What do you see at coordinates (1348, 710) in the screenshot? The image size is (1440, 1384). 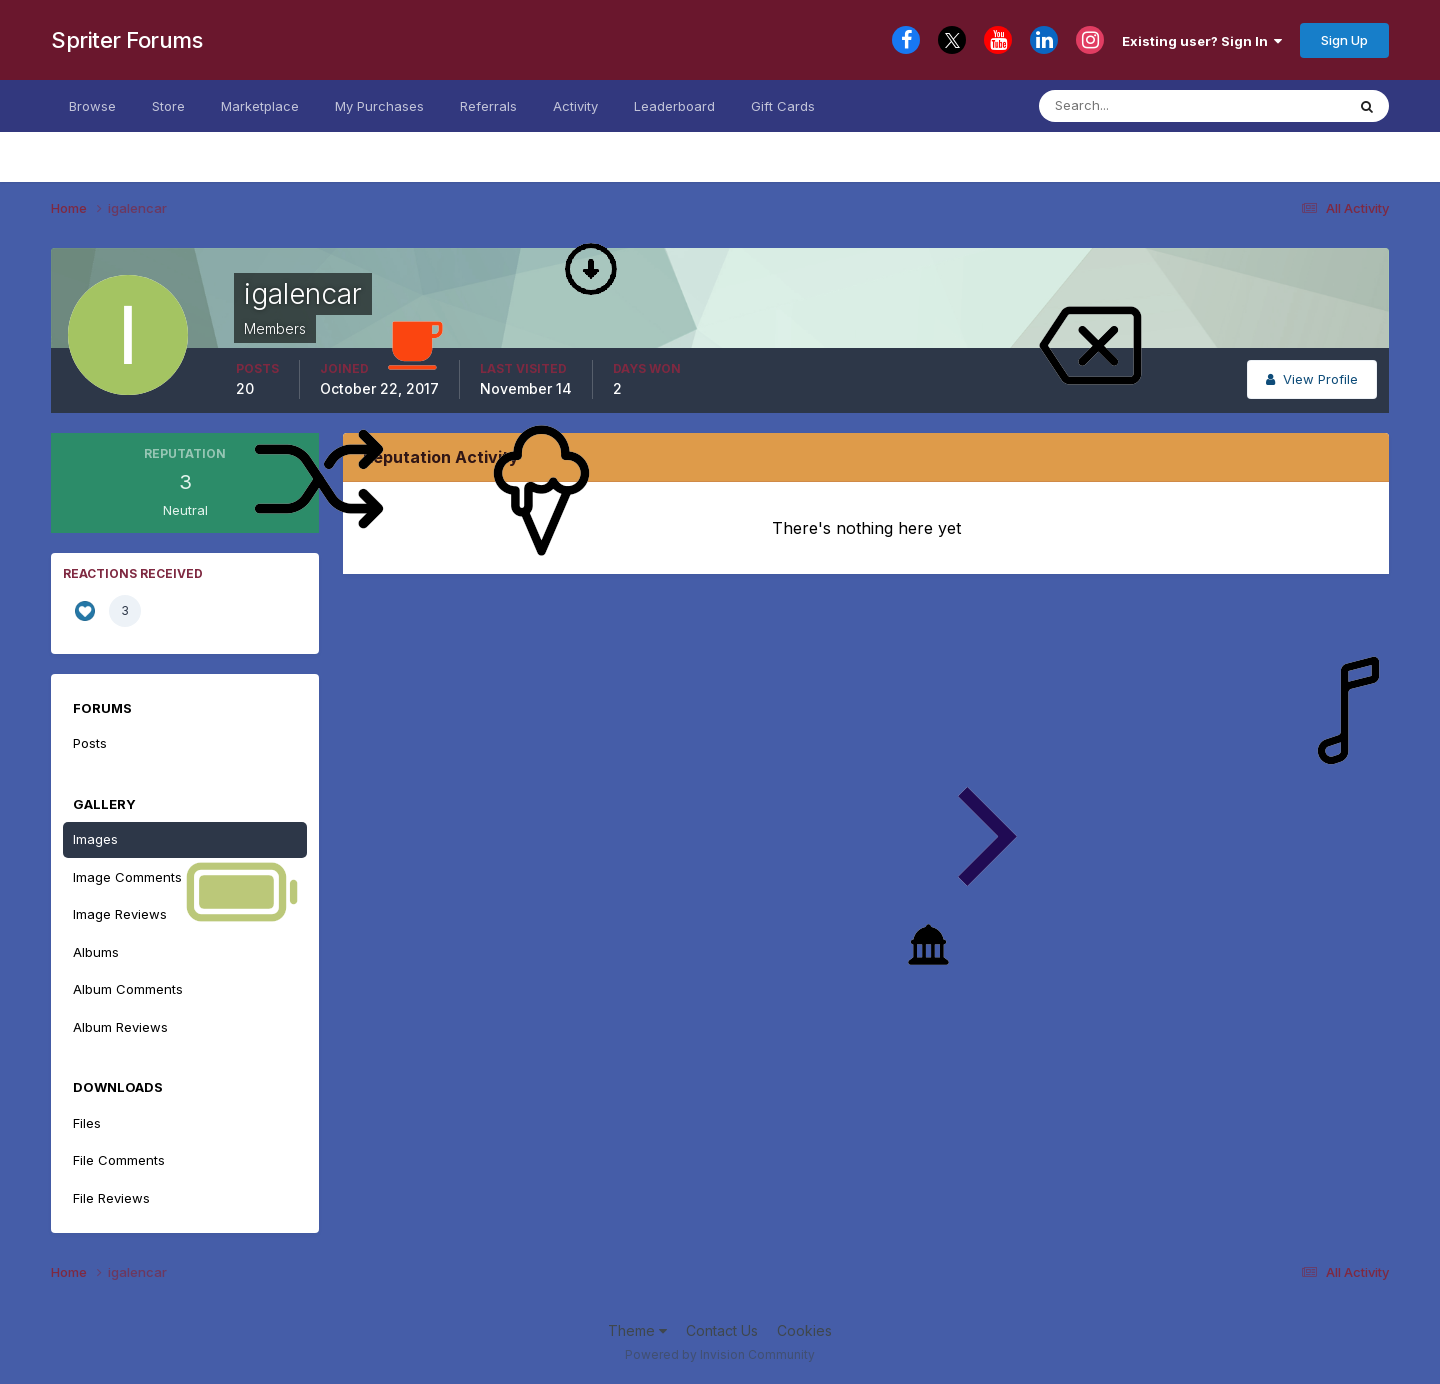 I see `play or access music` at bounding box center [1348, 710].